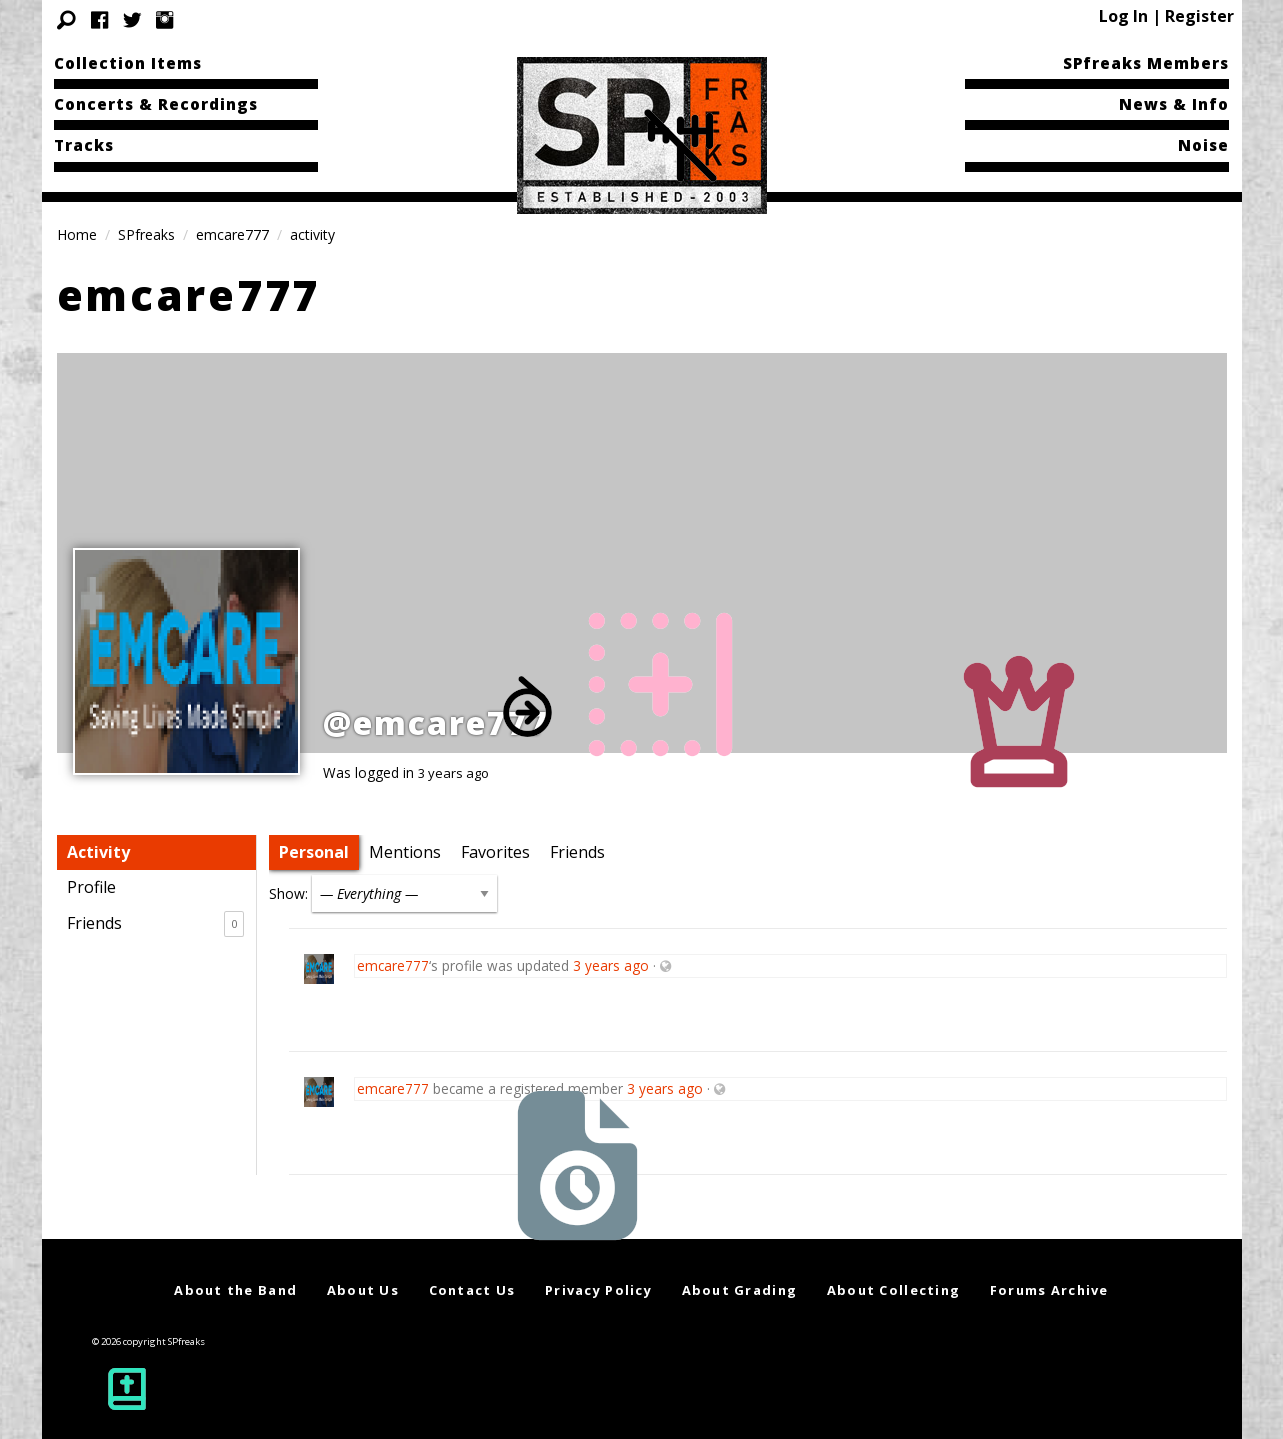  Describe the element at coordinates (127, 1389) in the screenshot. I see `access religious texts or scriptures` at that location.